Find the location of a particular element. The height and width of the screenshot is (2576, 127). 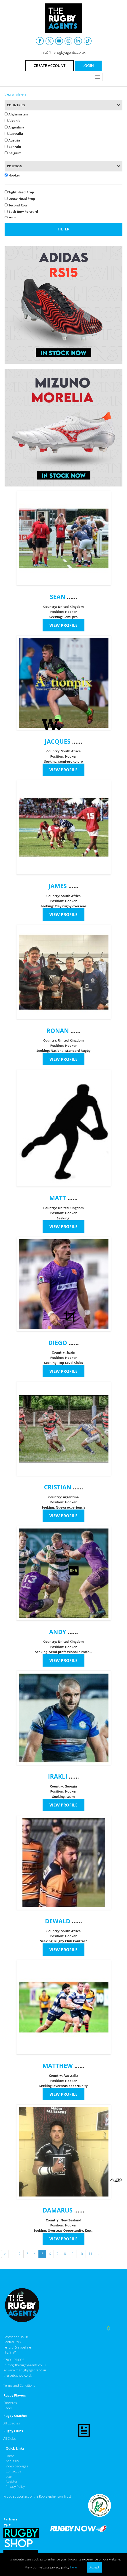

open the Write.as blogging platform is located at coordinates (51, 724).